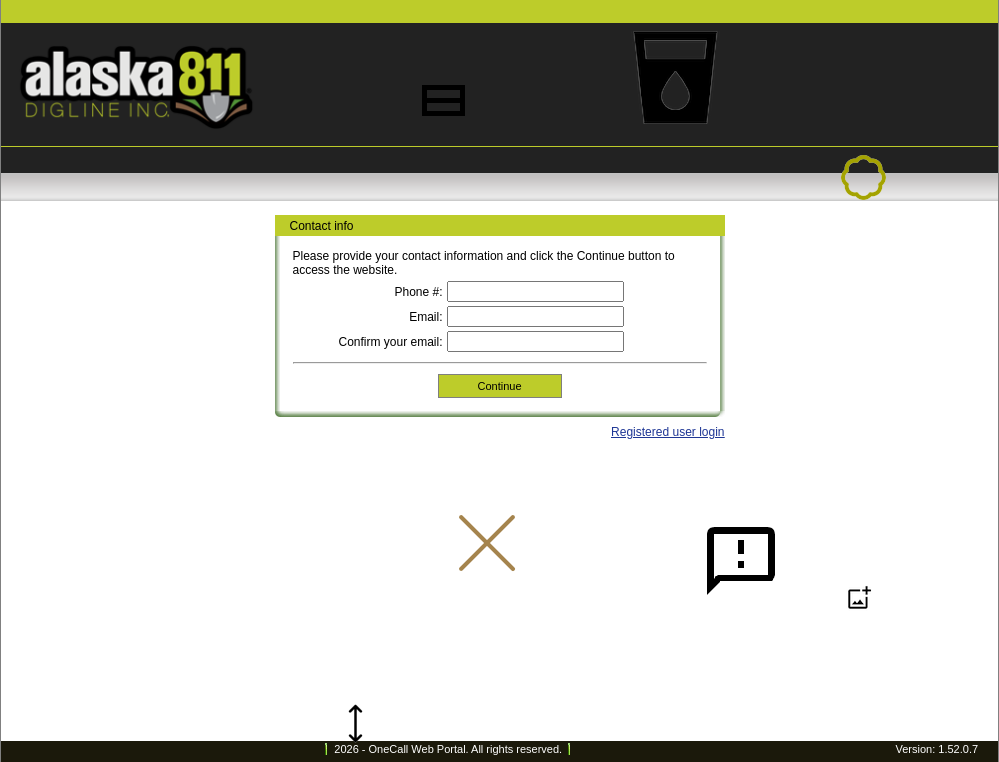 The image size is (999, 762). What do you see at coordinates (859, 598) in the screenshot?
I see `add a new photo to the gallery` at bounding box center [859, 598].